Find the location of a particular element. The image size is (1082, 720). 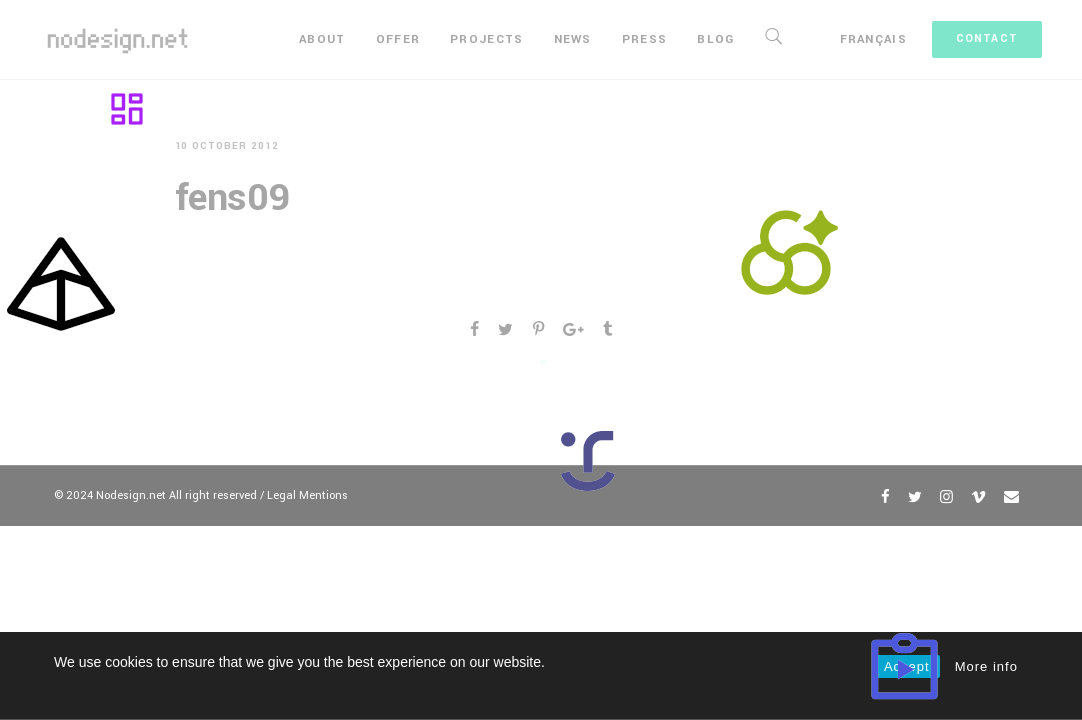

apply AI-powered color filters to an image is located at coordinates (786, 258).